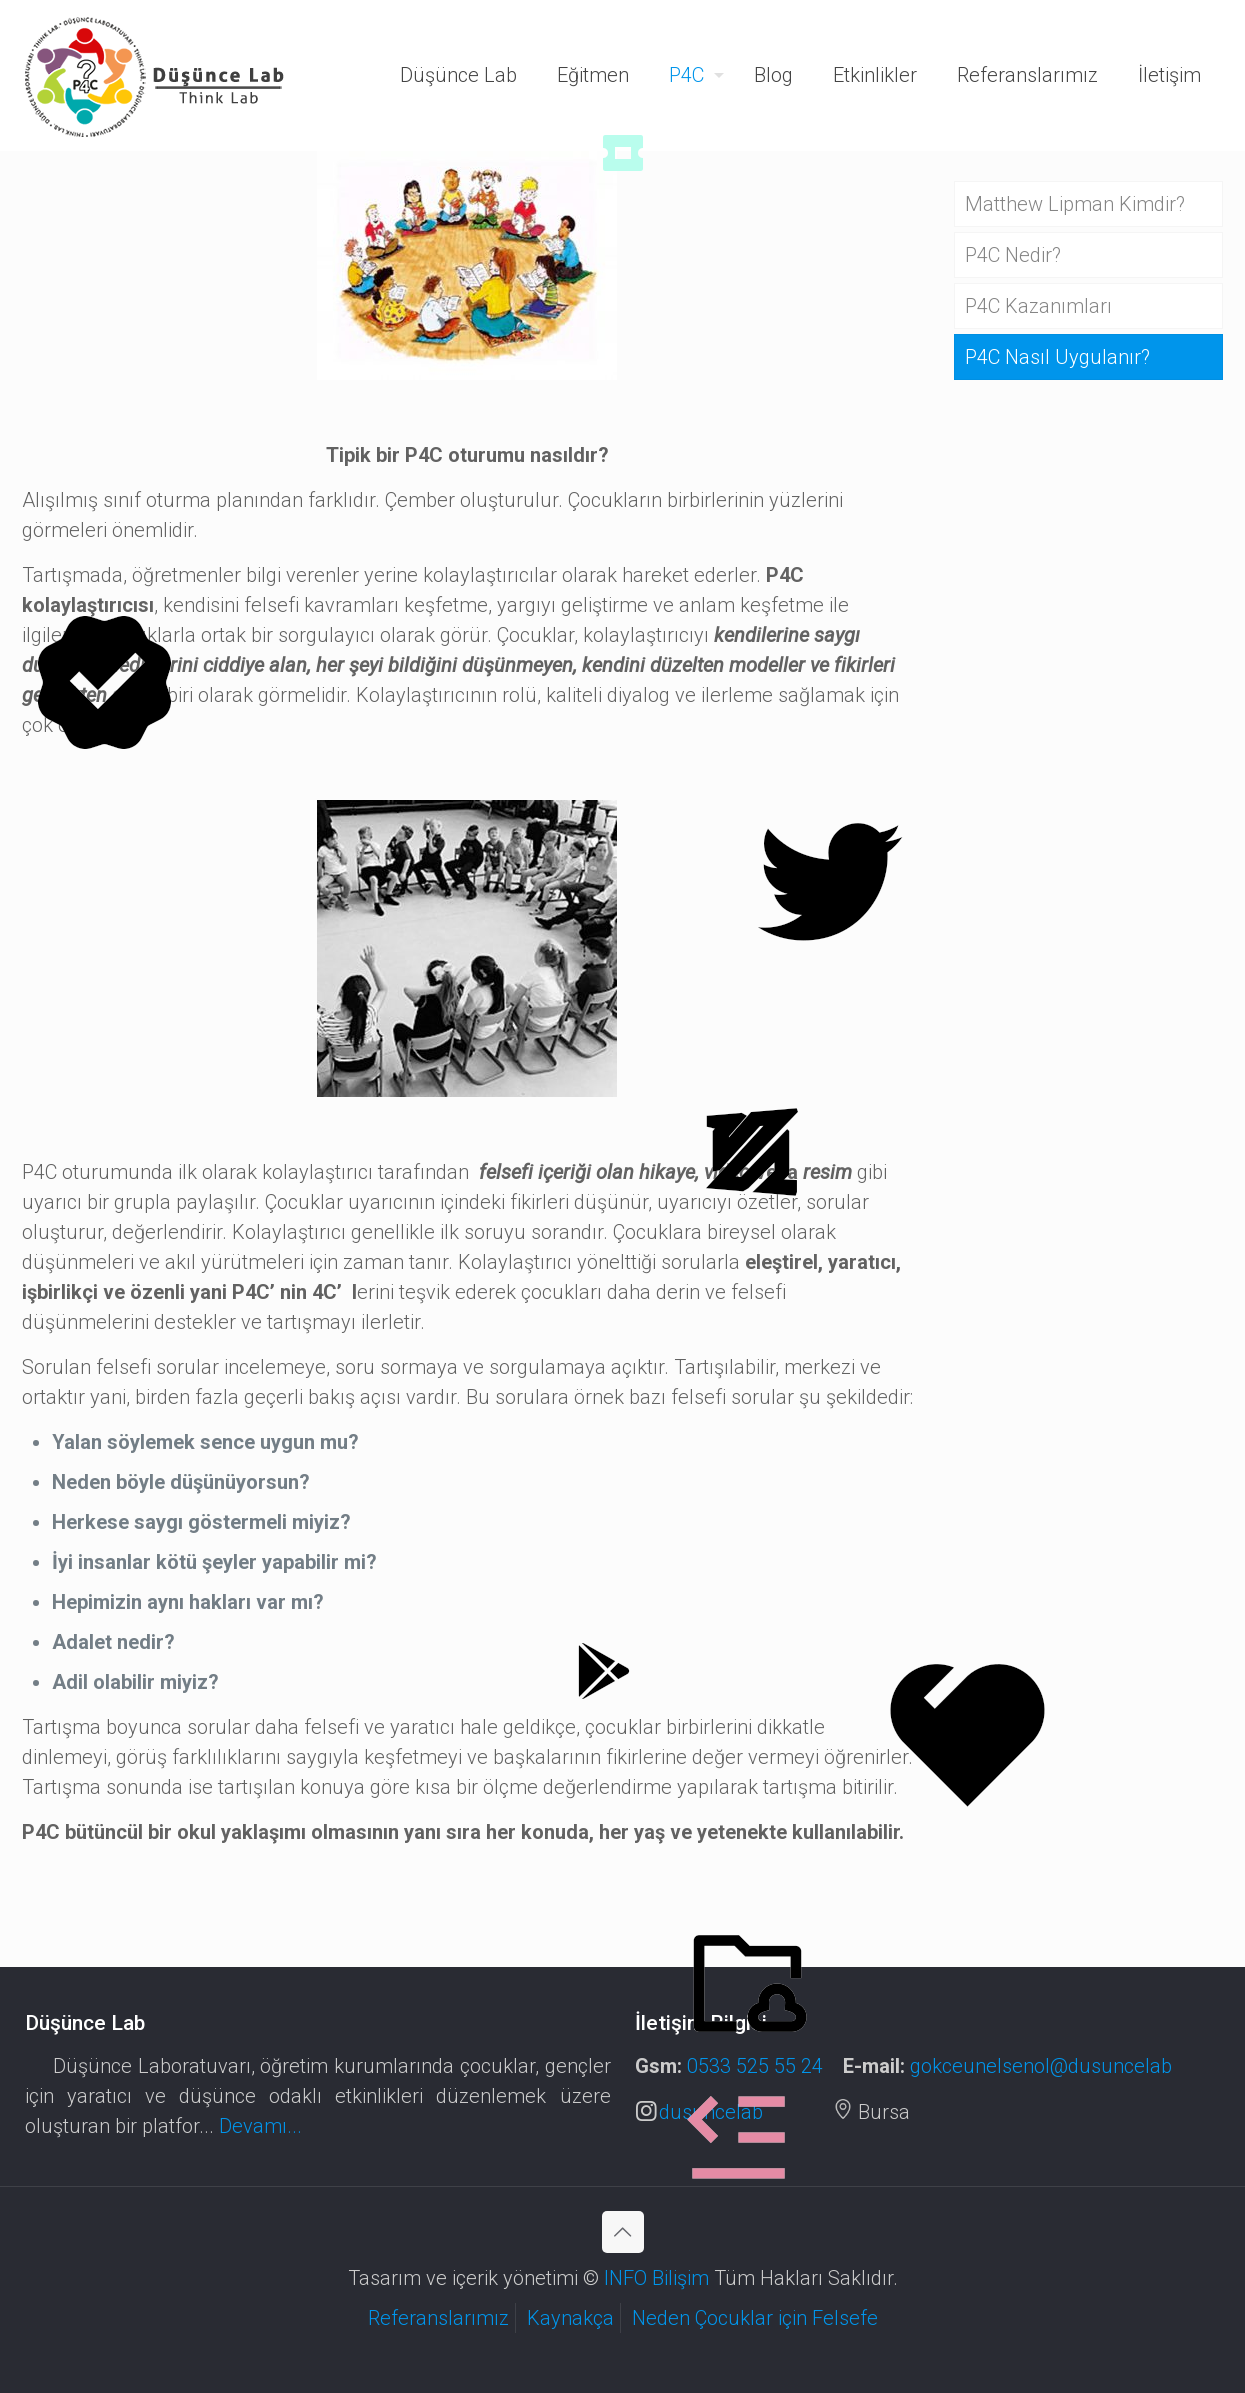  I want to click on access cloud-synced files and folders, so click(747, 1983).